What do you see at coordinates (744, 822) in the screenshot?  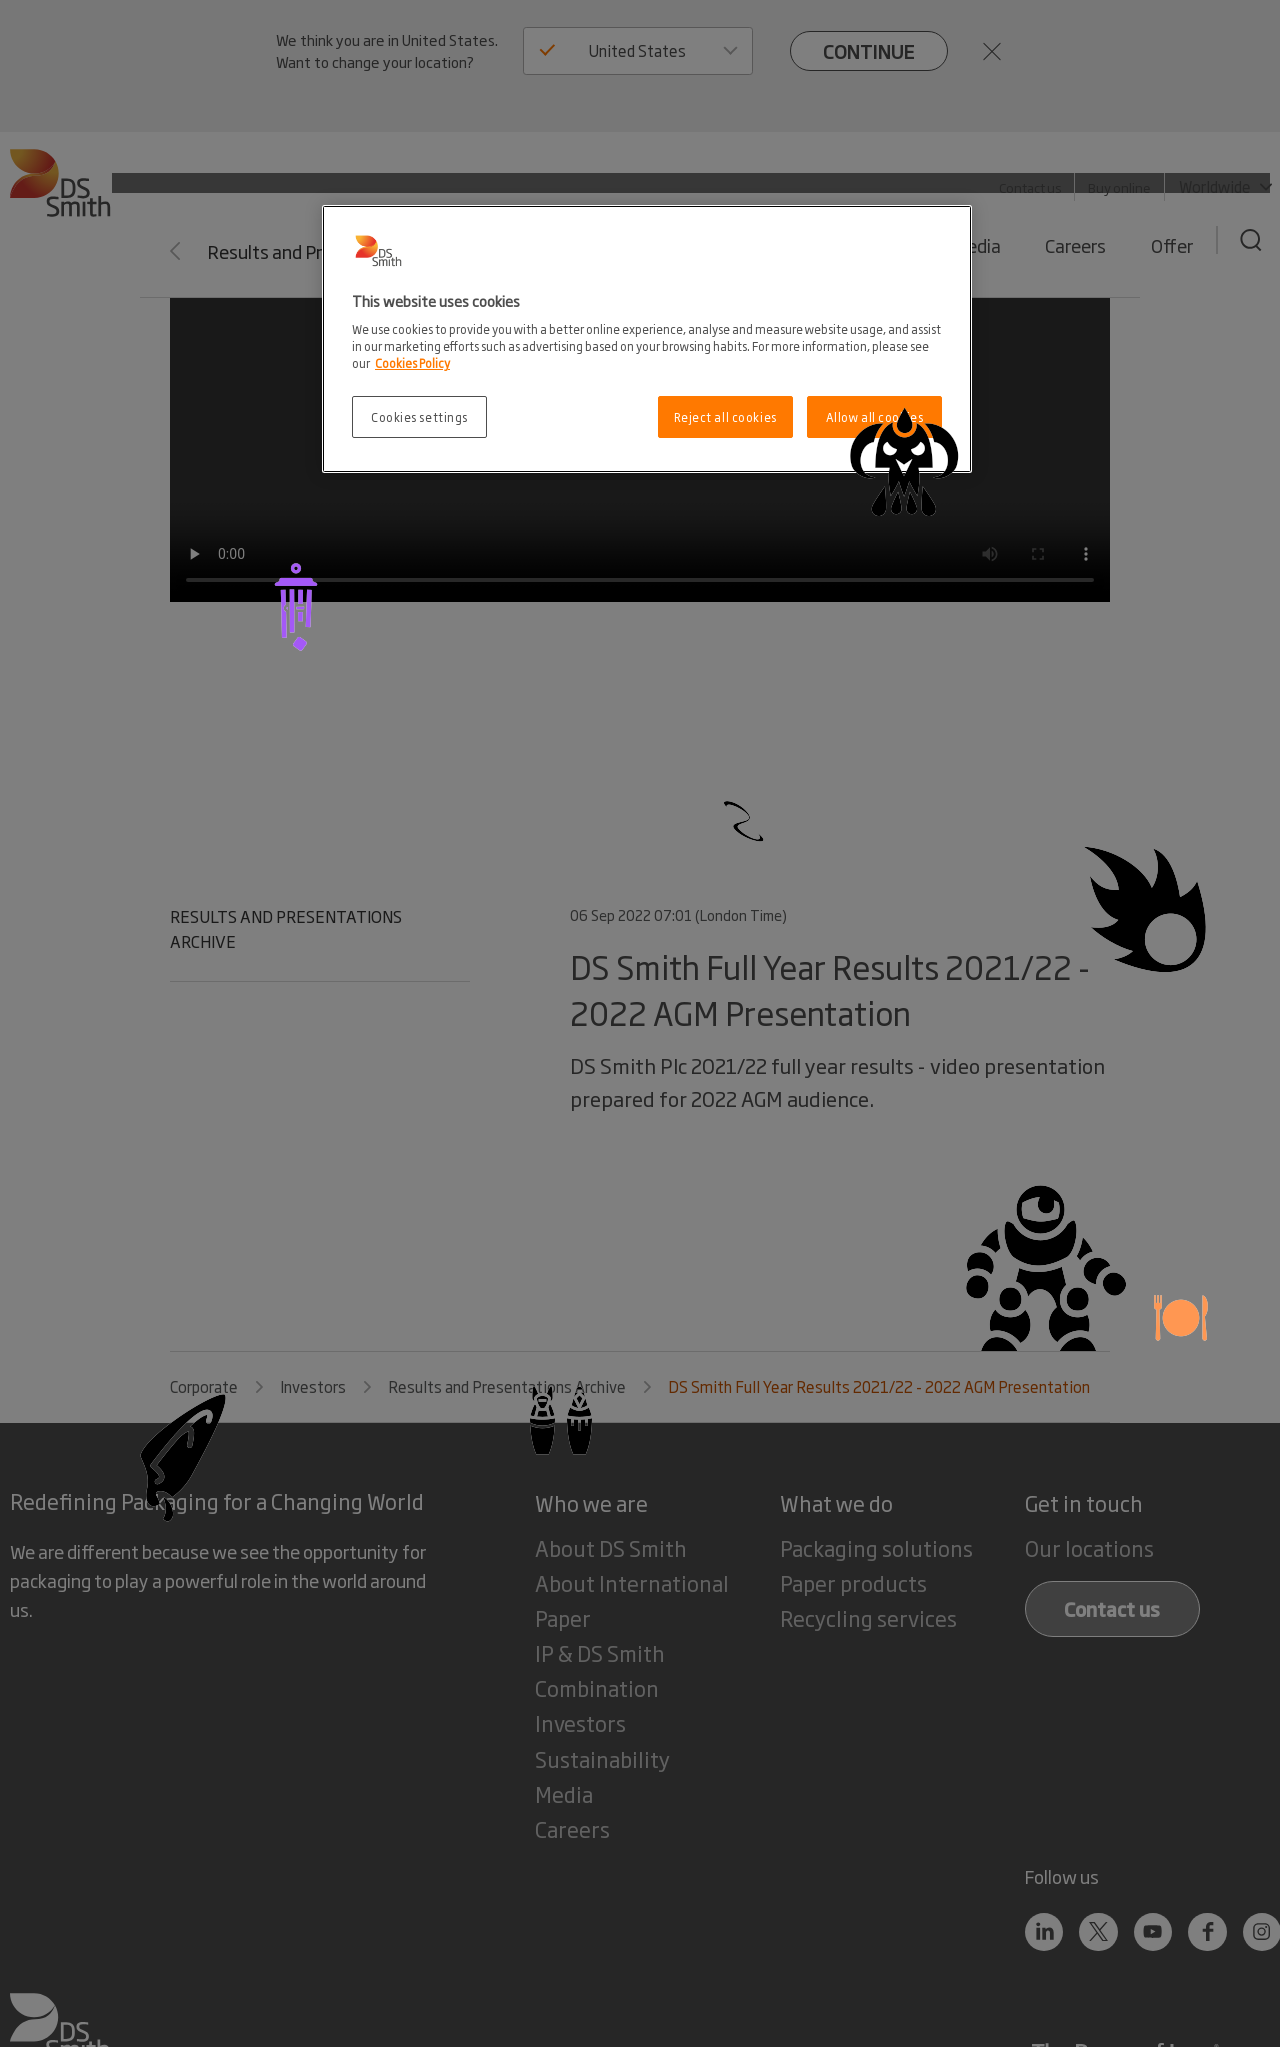 I see `indicates whip weapon or item in game inventory` at bounding box center [744, 822].